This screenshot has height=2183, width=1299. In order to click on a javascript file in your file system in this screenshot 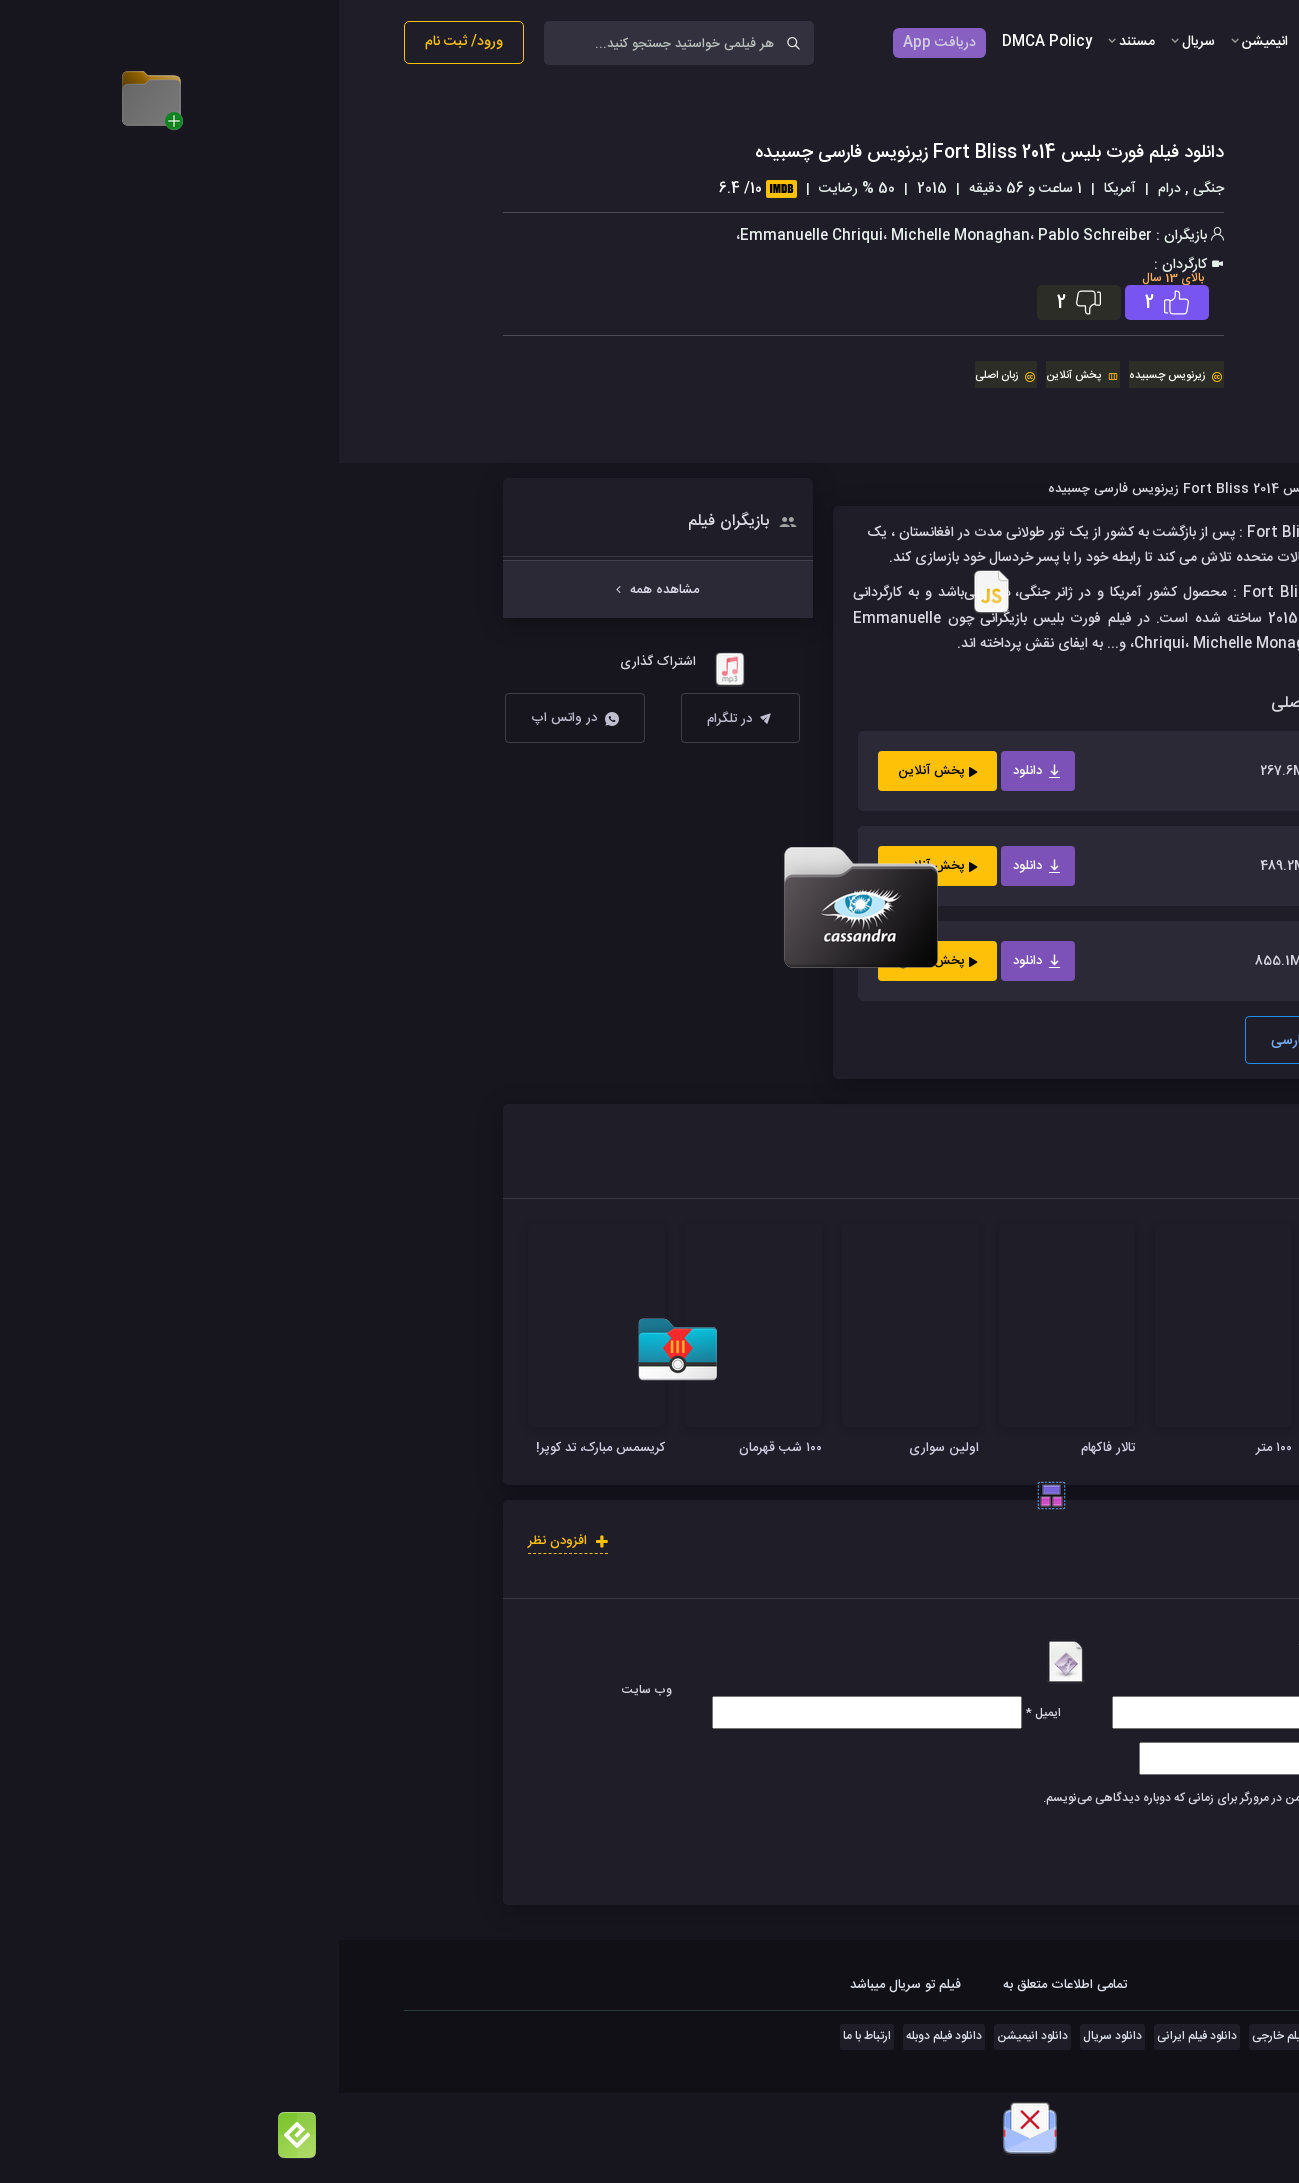, I will do `click(991, 591)`.